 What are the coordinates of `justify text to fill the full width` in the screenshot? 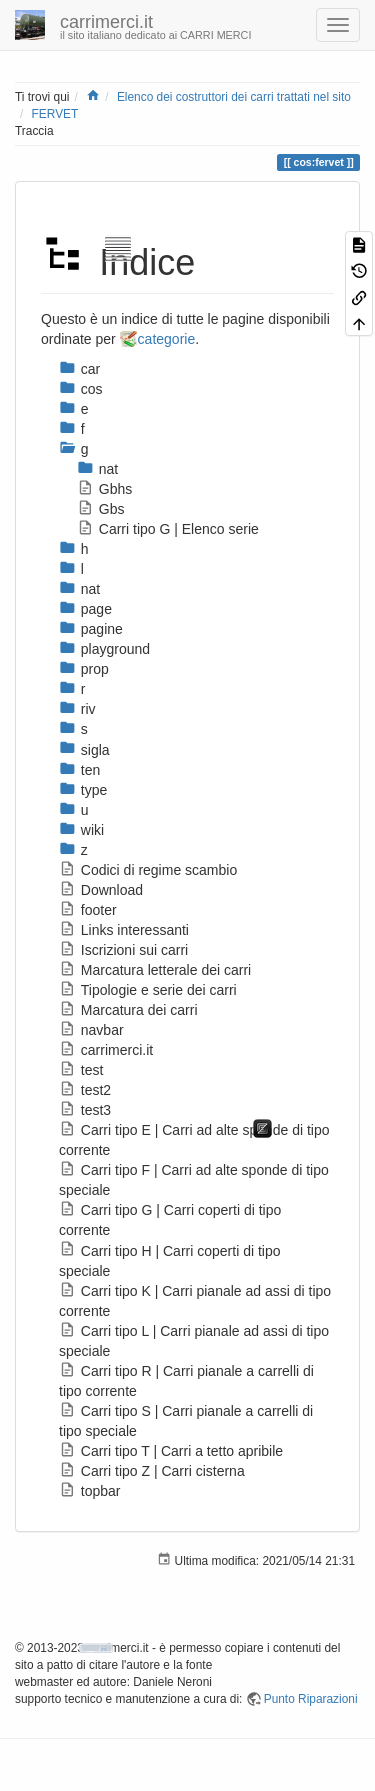 It's located at (118, 249).